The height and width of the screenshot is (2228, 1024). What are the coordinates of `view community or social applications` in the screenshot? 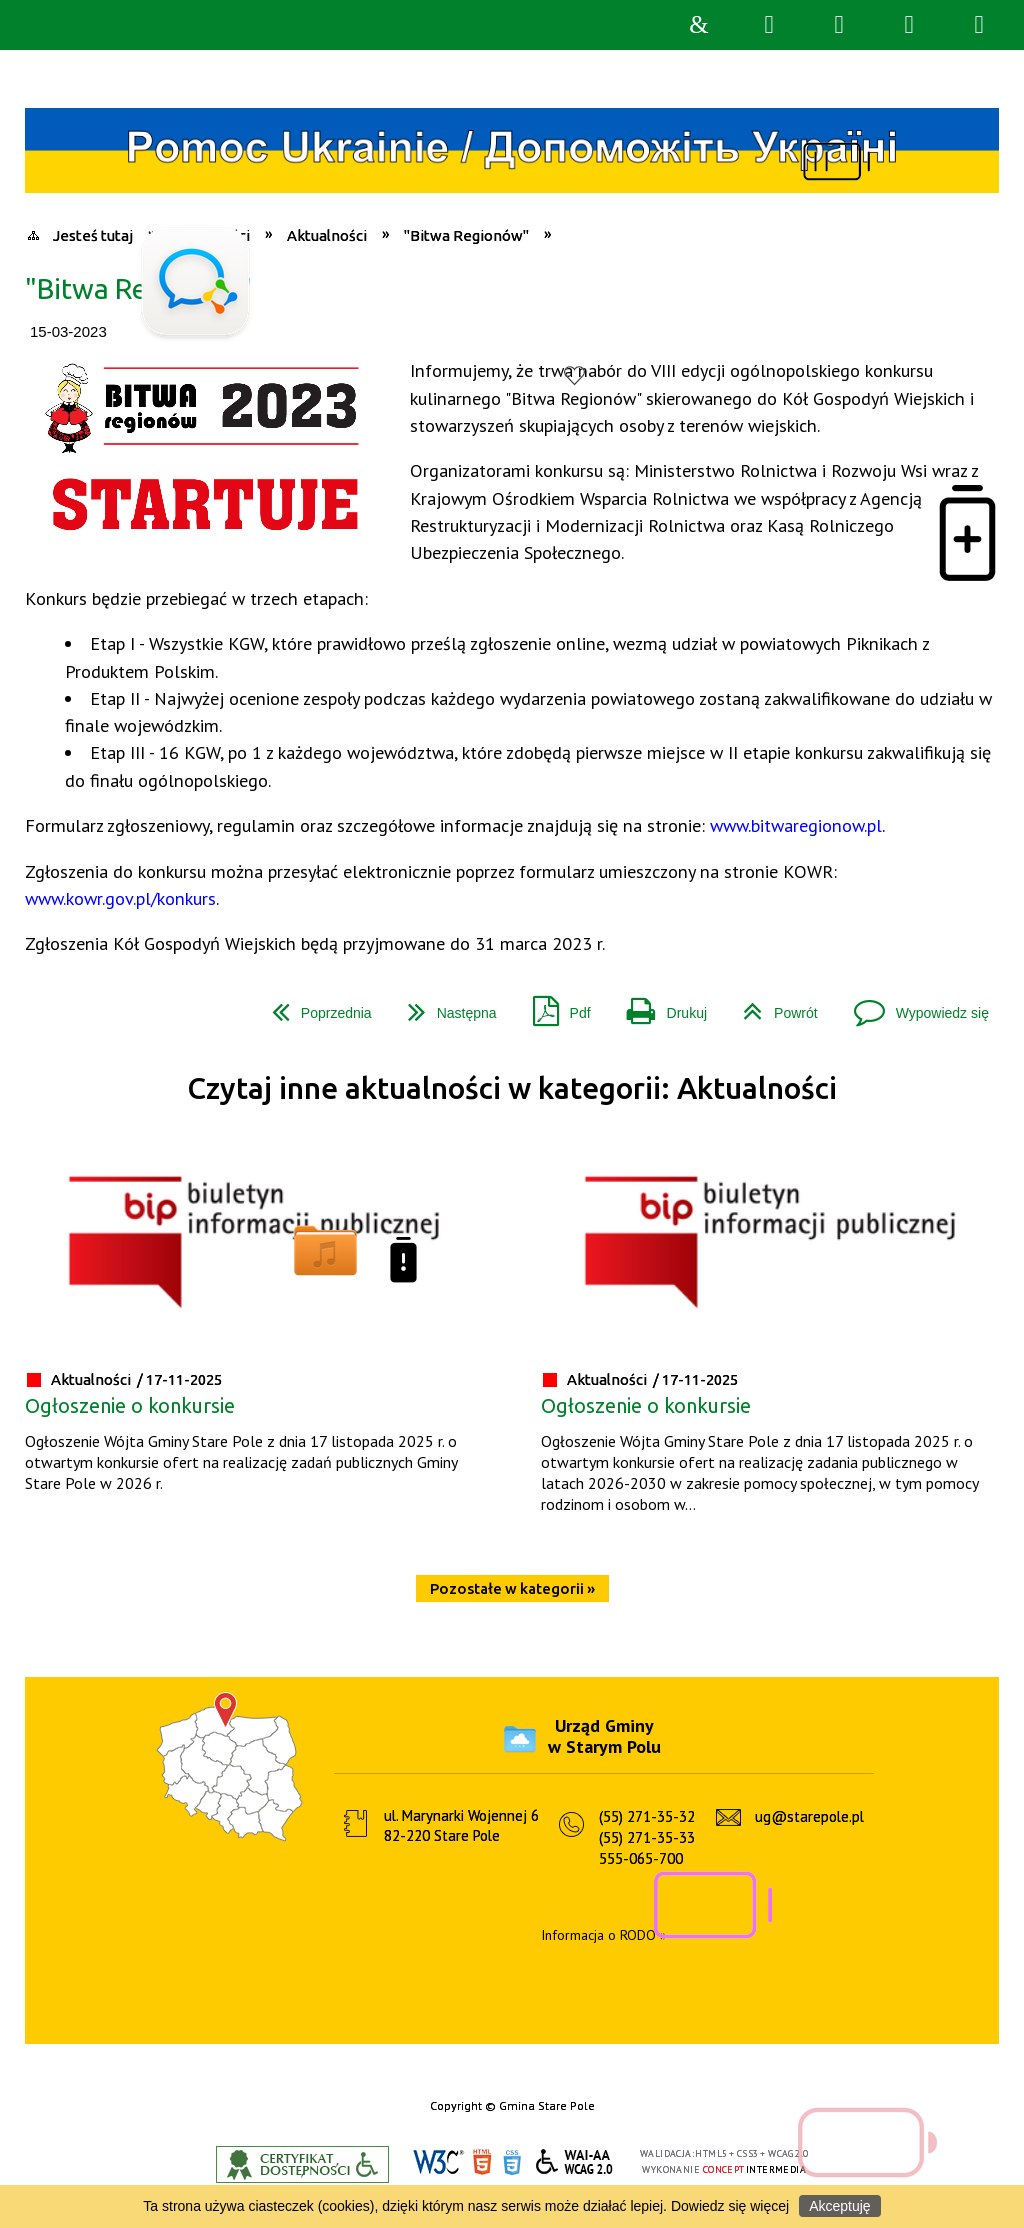 It's located at (574, 375).